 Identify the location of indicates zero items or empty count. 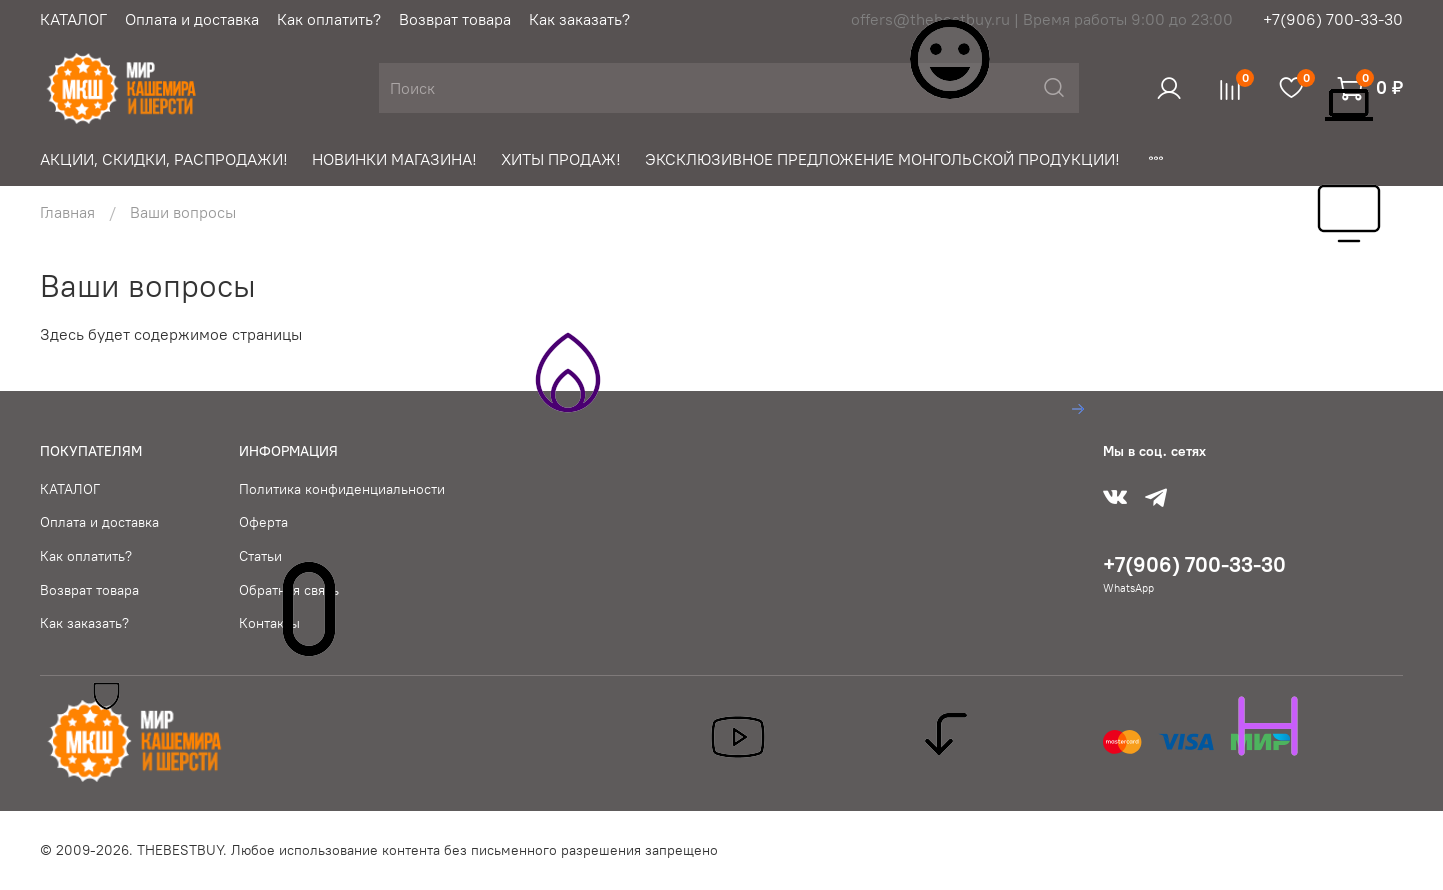
(309, 609).